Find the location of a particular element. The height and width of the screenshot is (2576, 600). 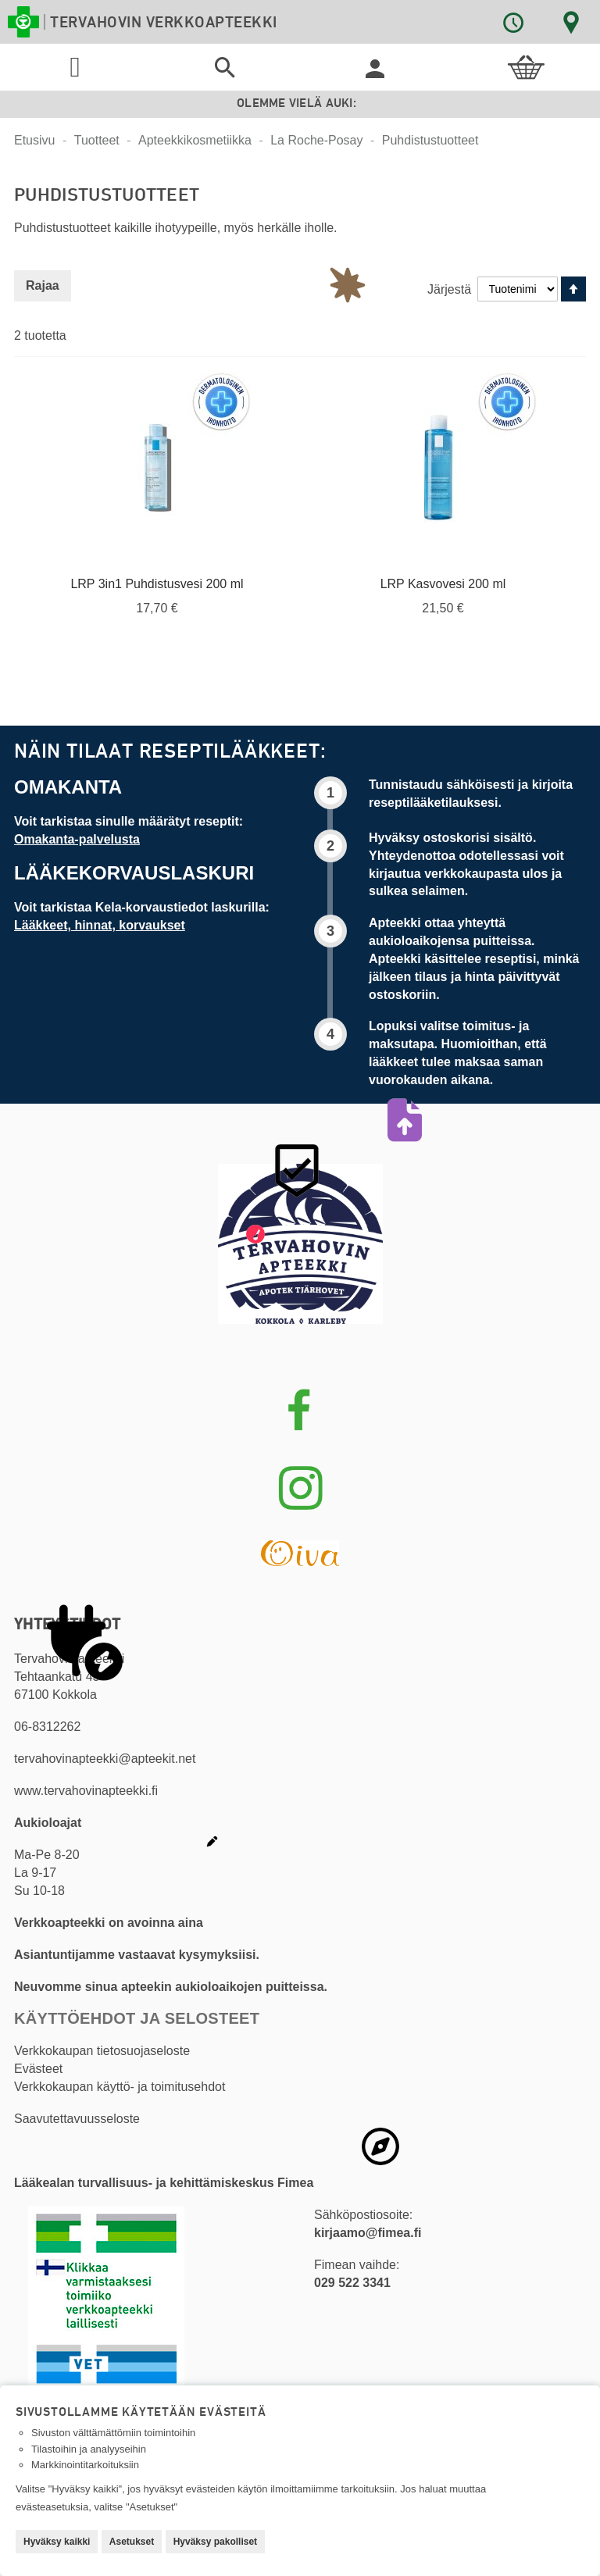

view system performance or speed metrics is located at coordinates (255, 1234).